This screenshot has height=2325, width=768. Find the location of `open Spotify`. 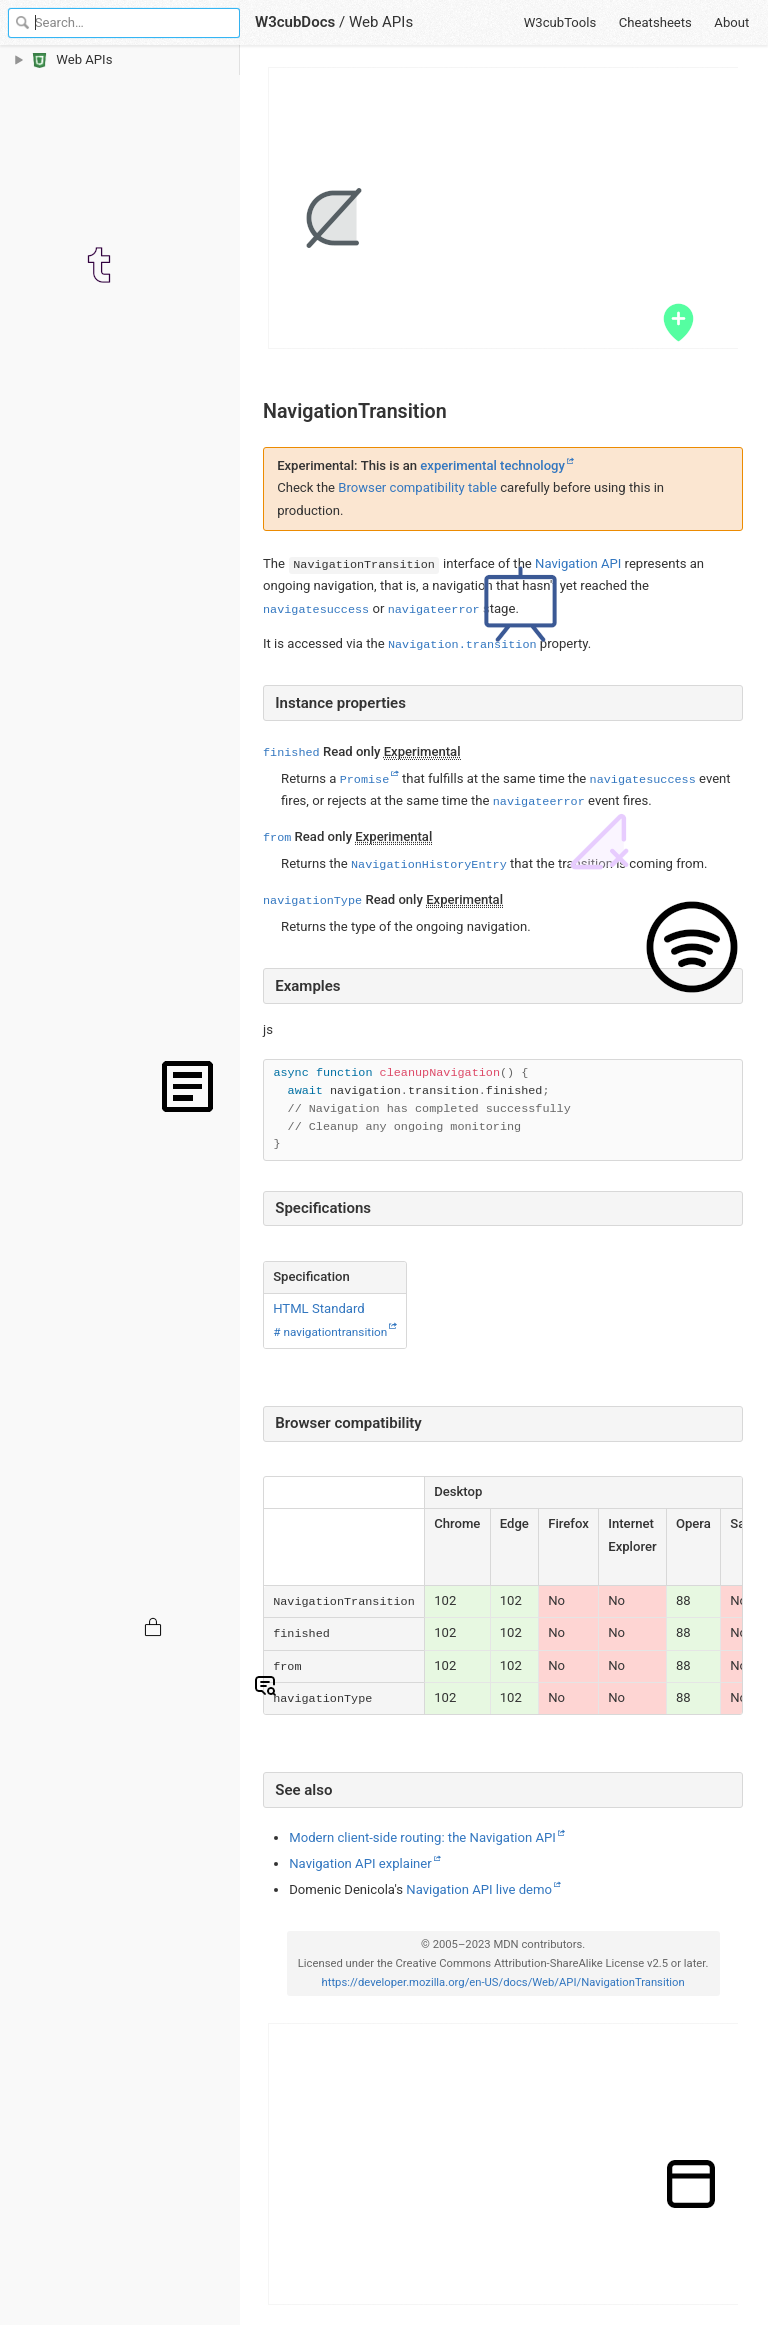

open Spotify is located at coordinates (692, 947).